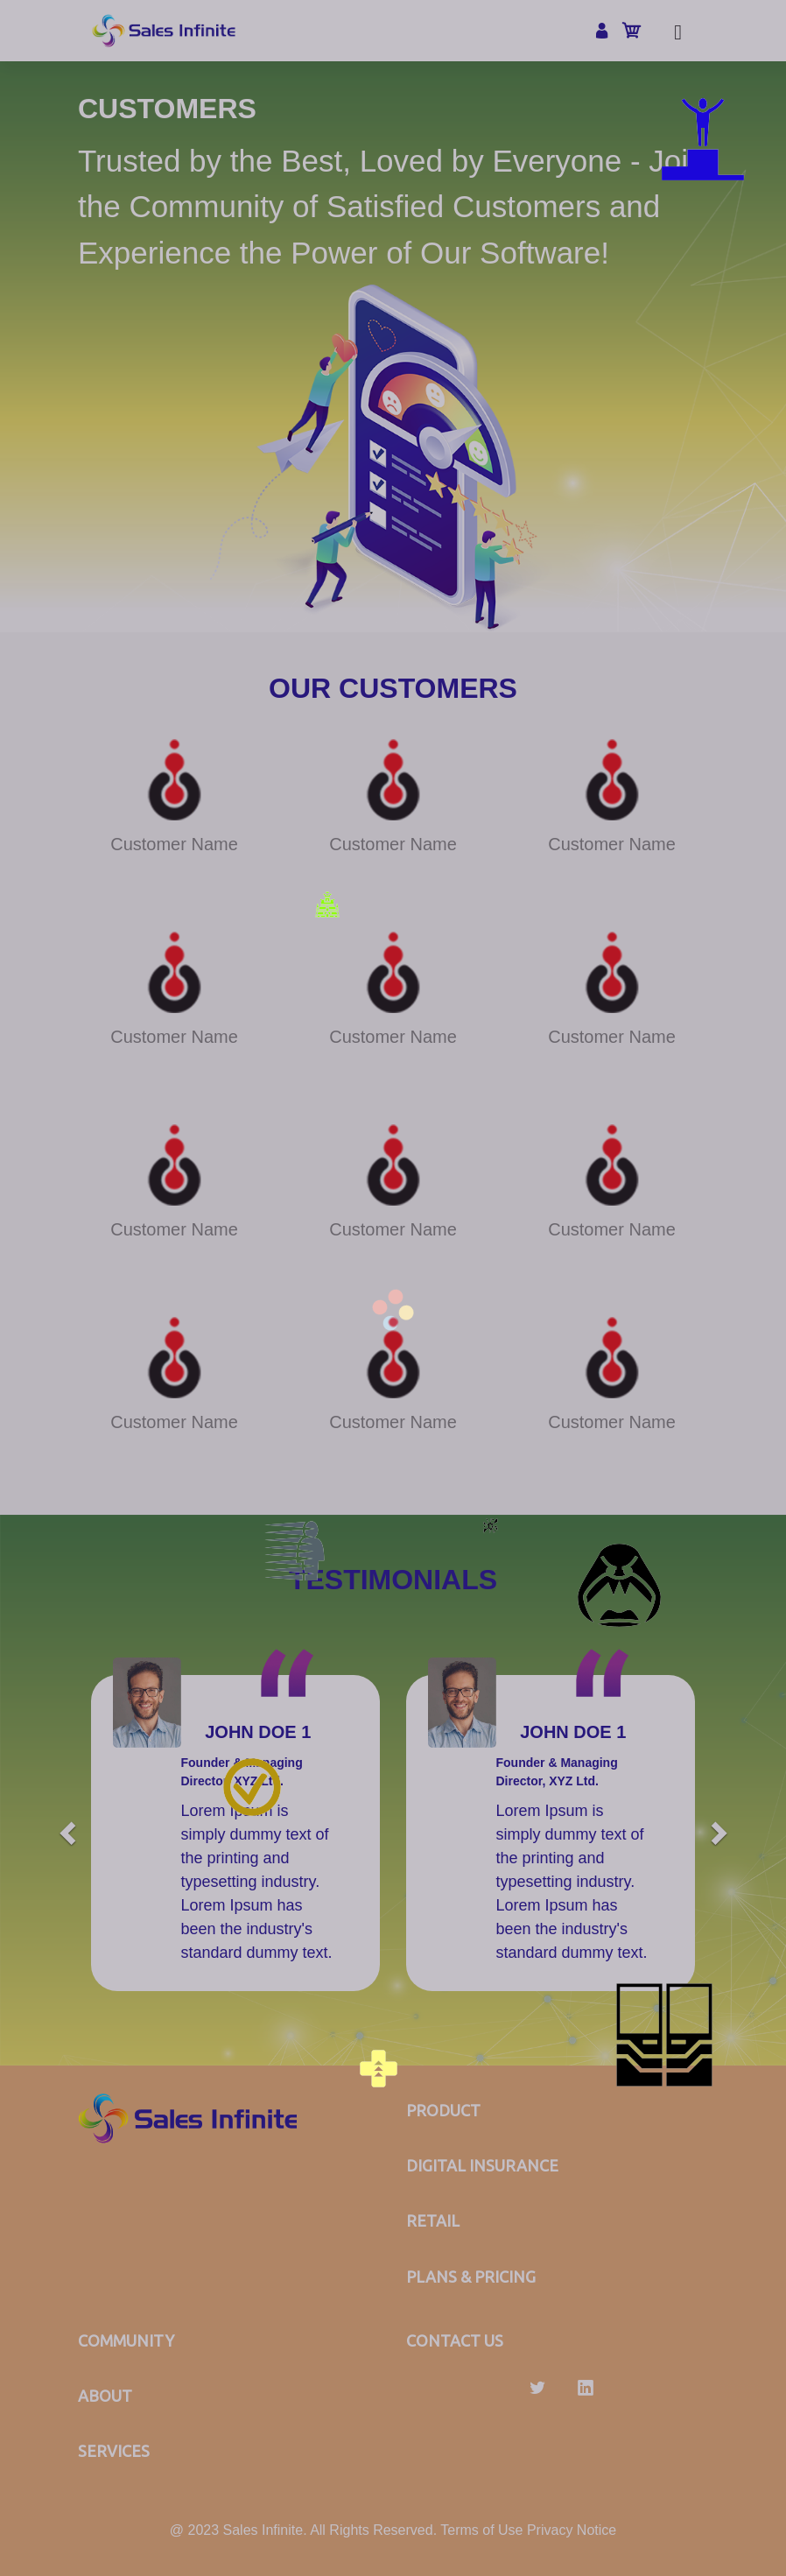 This screenshot has height=2576, width=786. I want to click on view competition rankings or leaderboard, so click(703, 139).